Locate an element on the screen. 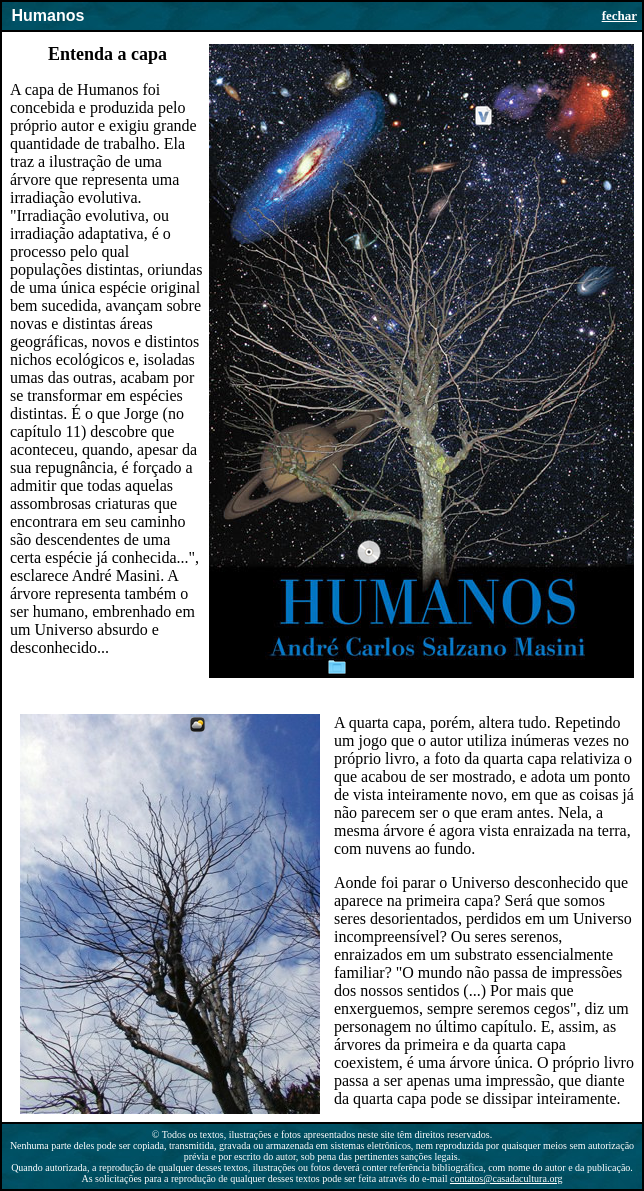 Image resolution: width=644 pixels, height=1191 pixels. a v programming language source file is located at coordinates (483, 115).